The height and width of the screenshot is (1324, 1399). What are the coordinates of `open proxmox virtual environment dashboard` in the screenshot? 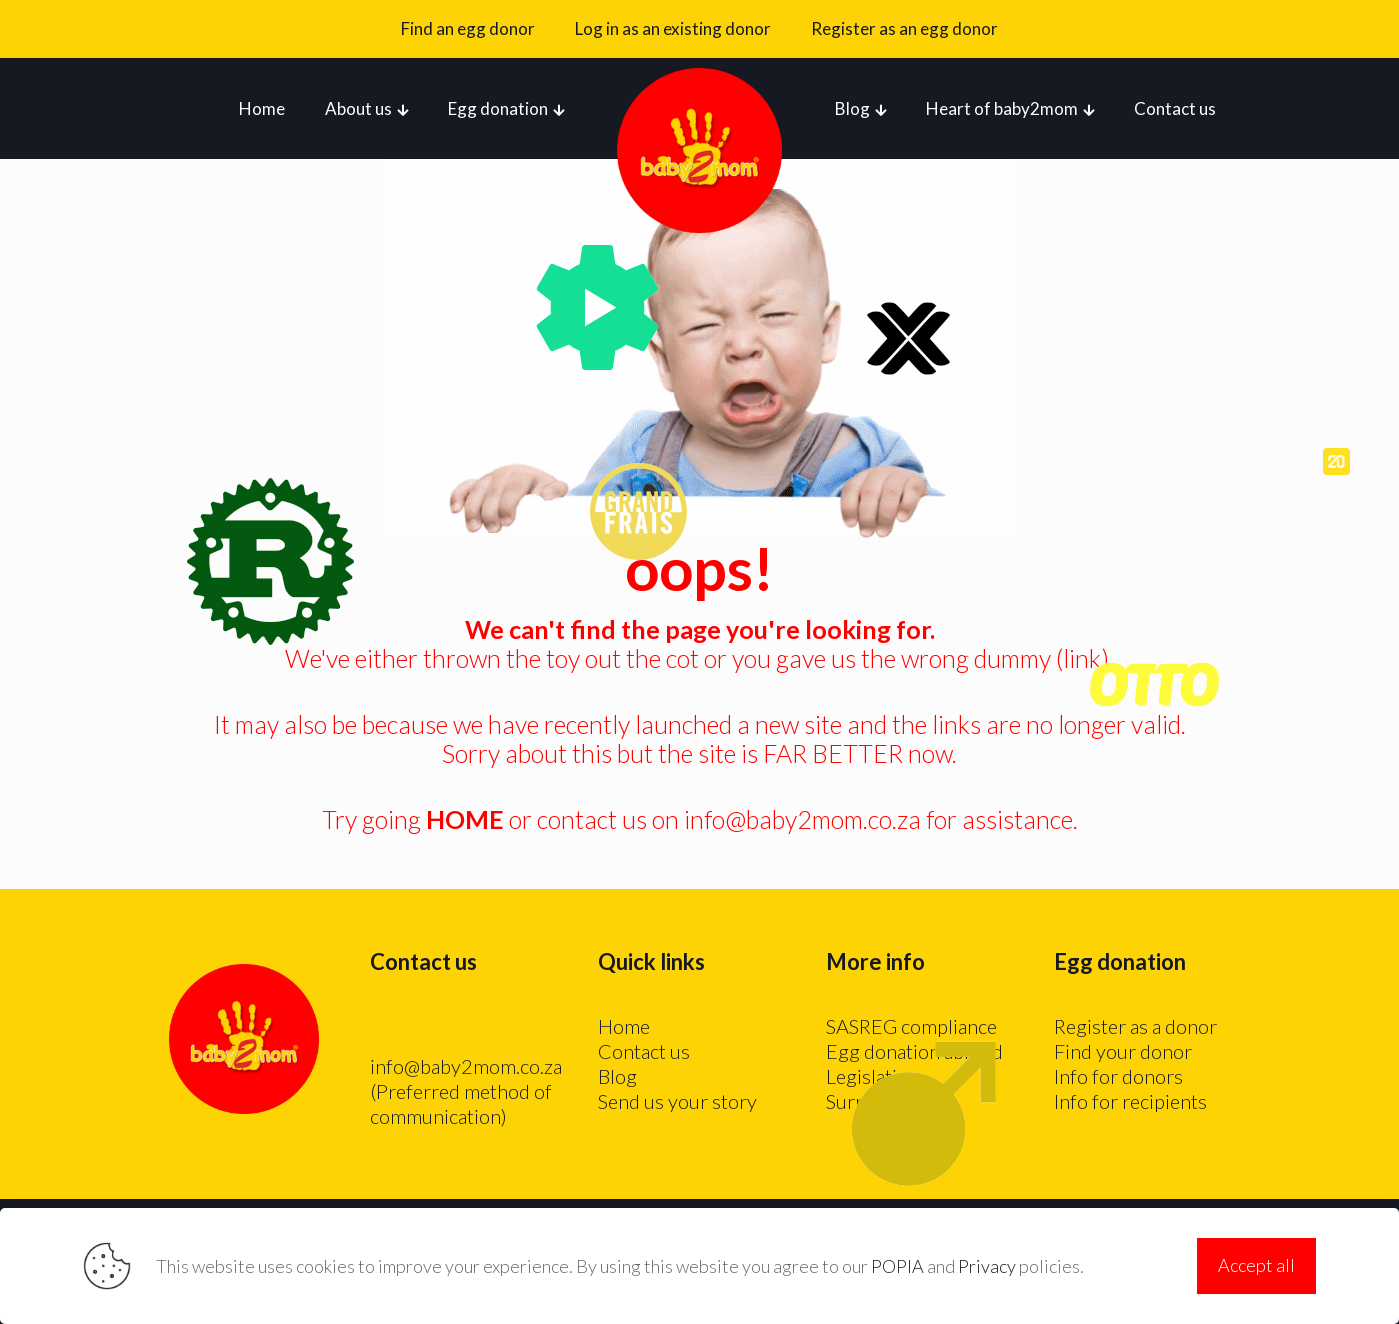 It's located at (908, 338).